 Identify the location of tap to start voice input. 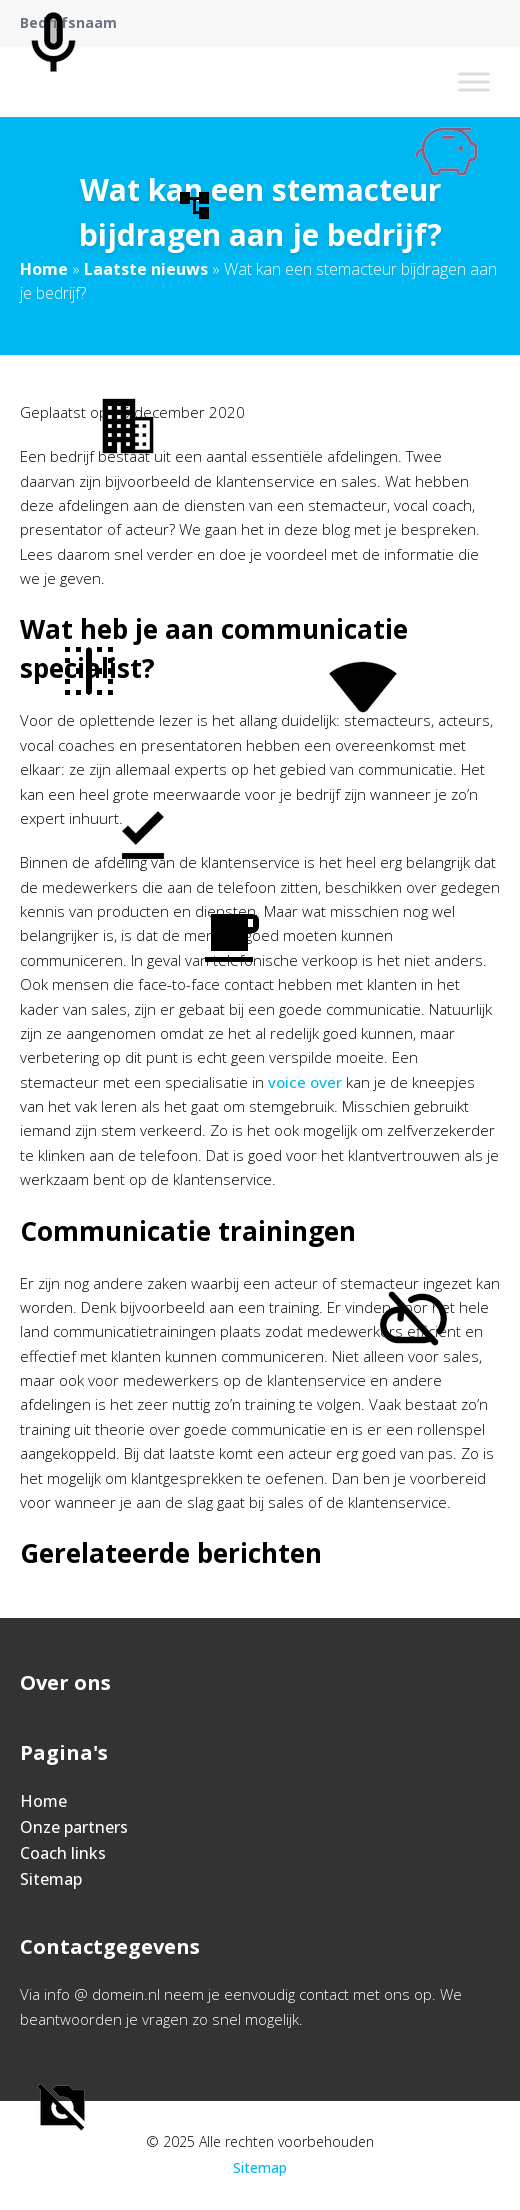
(53, 43).